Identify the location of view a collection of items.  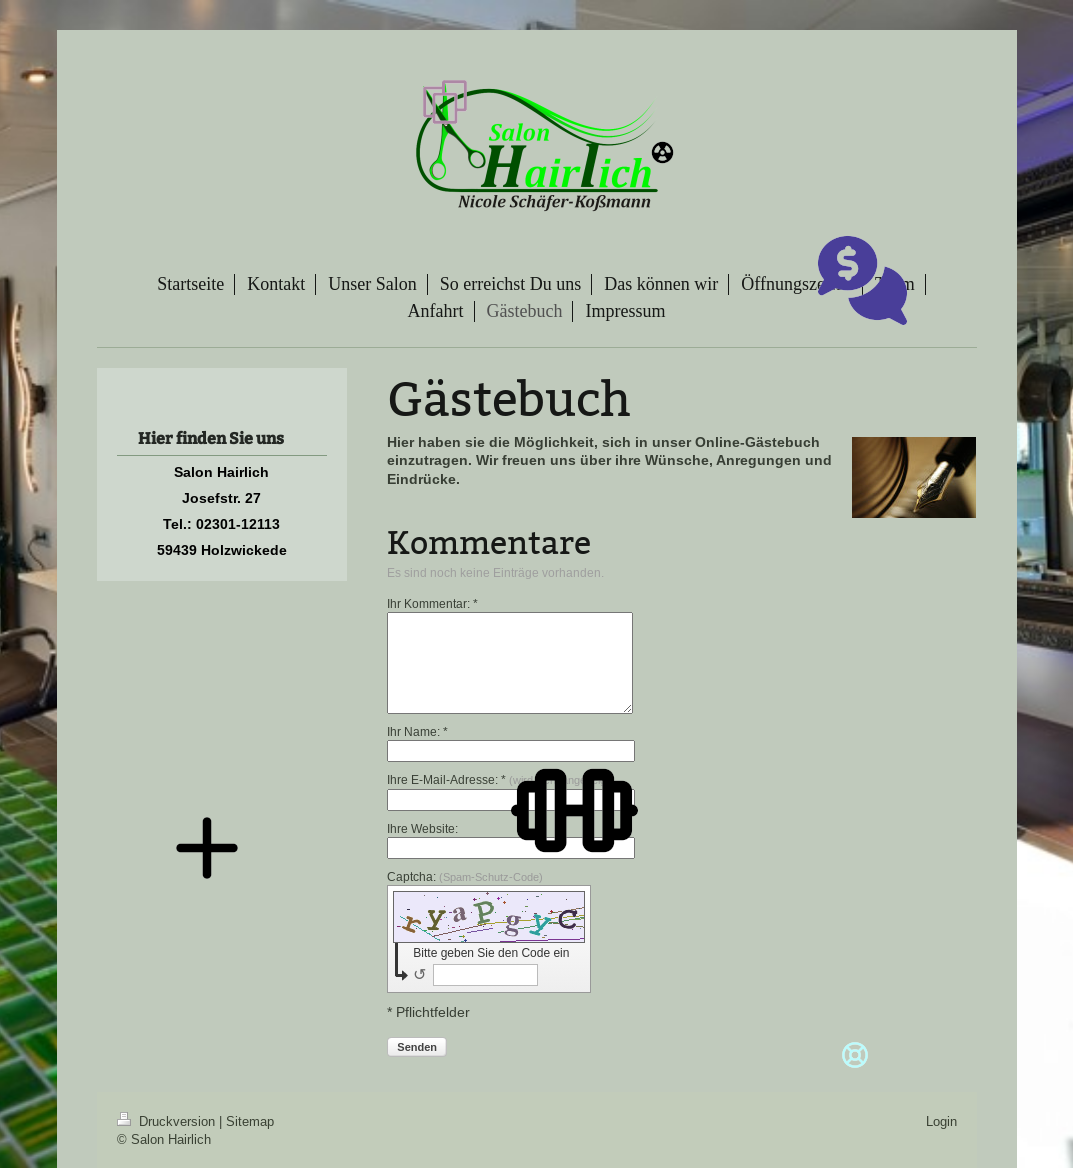
(445, 102).